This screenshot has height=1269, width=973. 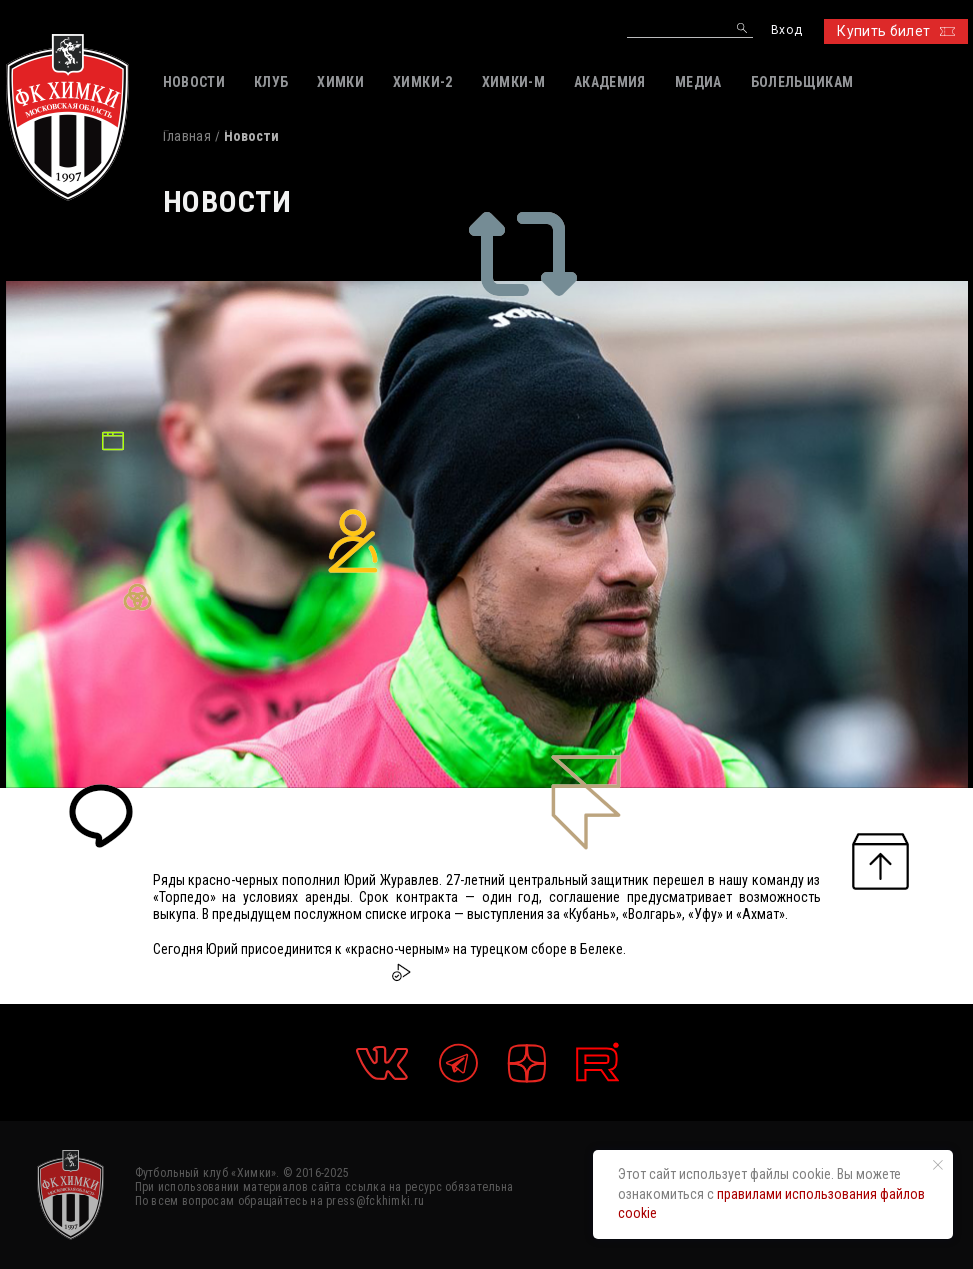 I want to click on open a new browser window, so click(x=113, y=441).